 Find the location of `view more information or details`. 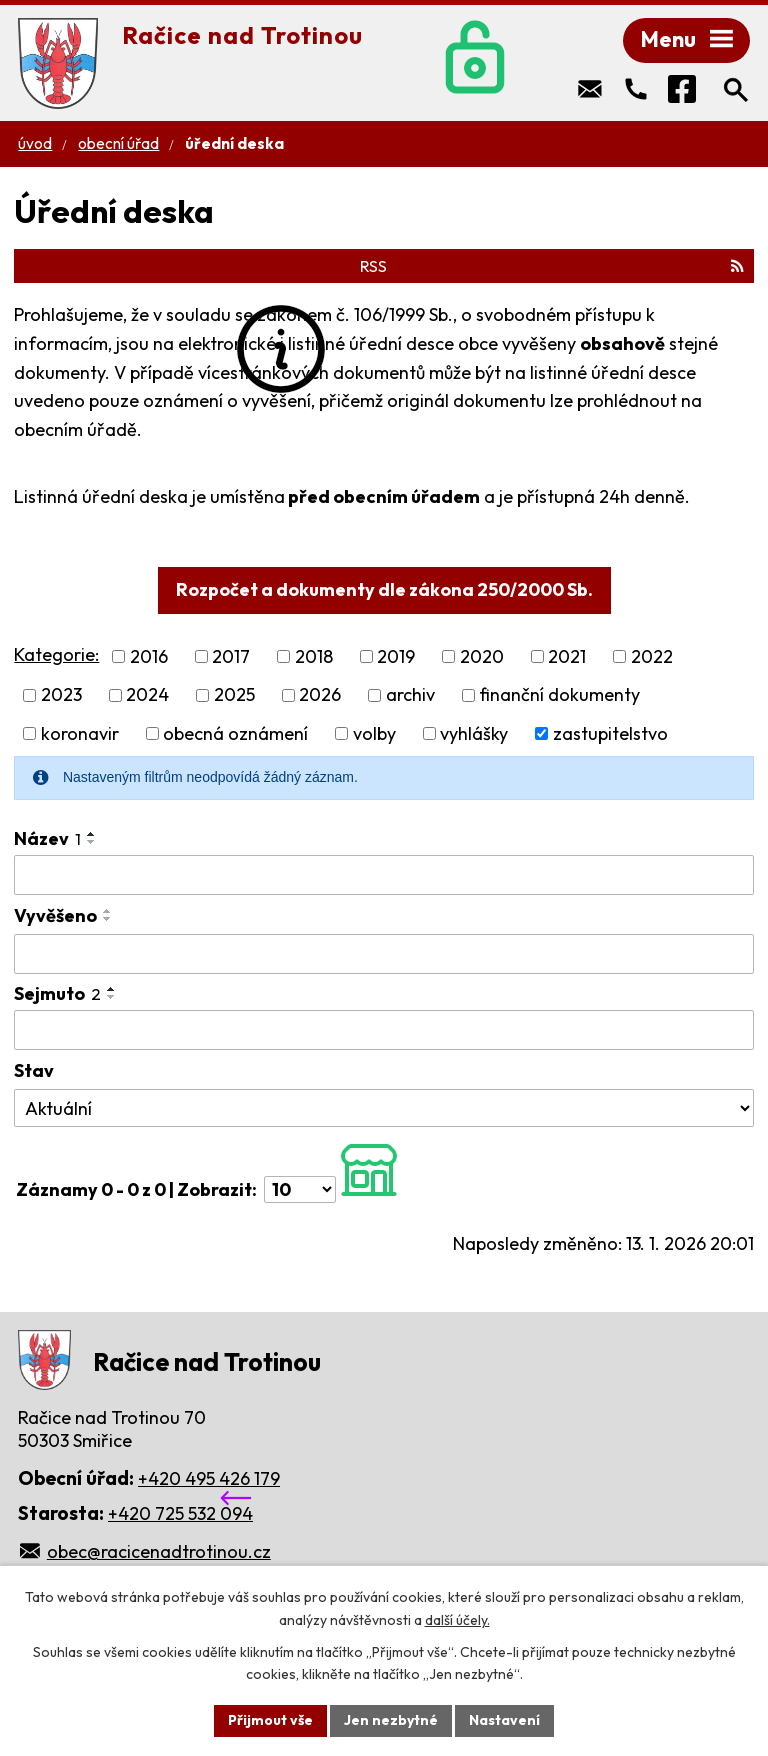

view more information or details is located at coordinates (281, 349).